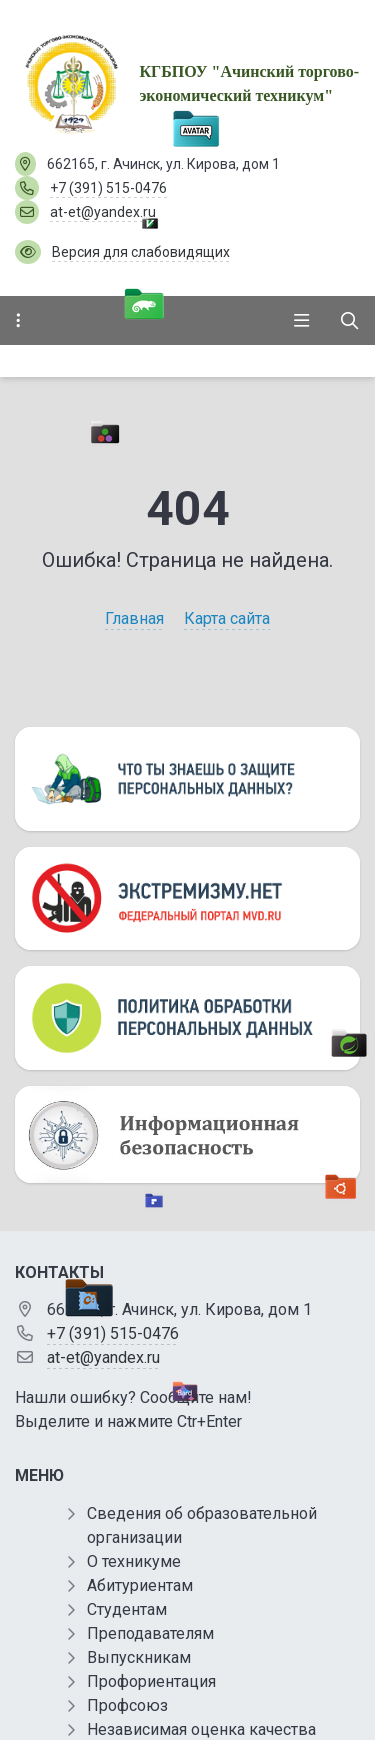  What do you see at coordinates (144, 305) in the screenshot?
I see `open the openSUSE linux files folder` at bounding box center [144, 305].